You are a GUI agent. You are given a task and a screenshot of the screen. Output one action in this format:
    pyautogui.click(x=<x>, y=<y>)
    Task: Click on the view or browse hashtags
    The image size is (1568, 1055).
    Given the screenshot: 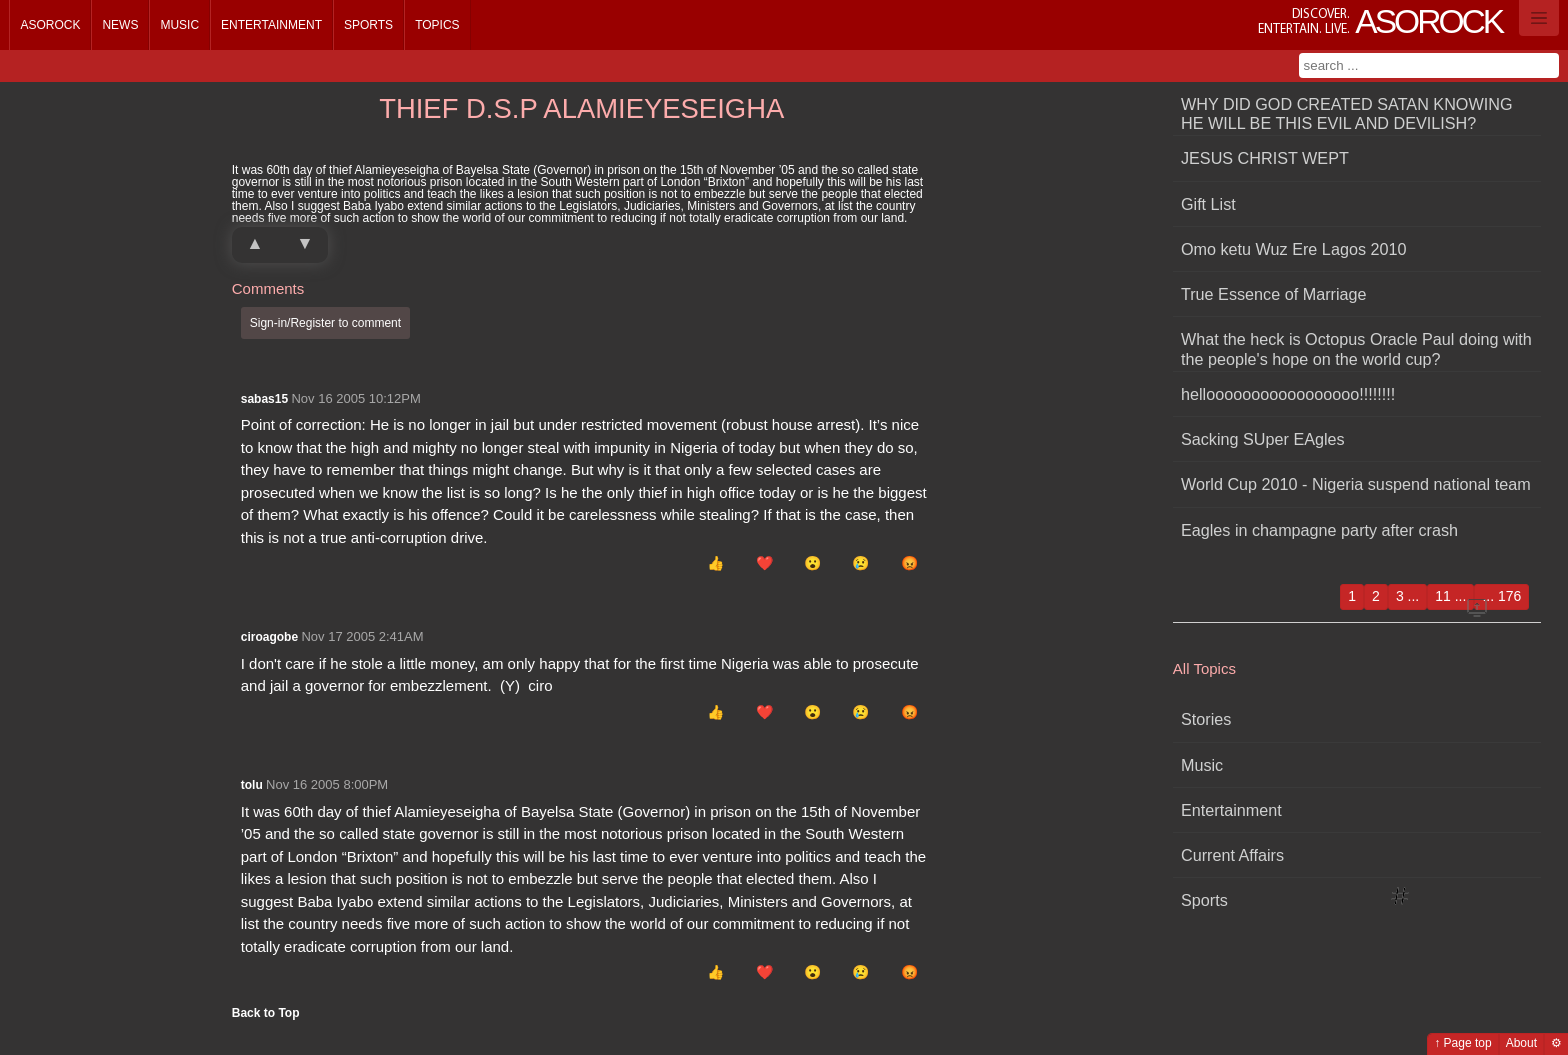 What is the action you would take?
    pyautogui.click(x=1400, y=896)
    